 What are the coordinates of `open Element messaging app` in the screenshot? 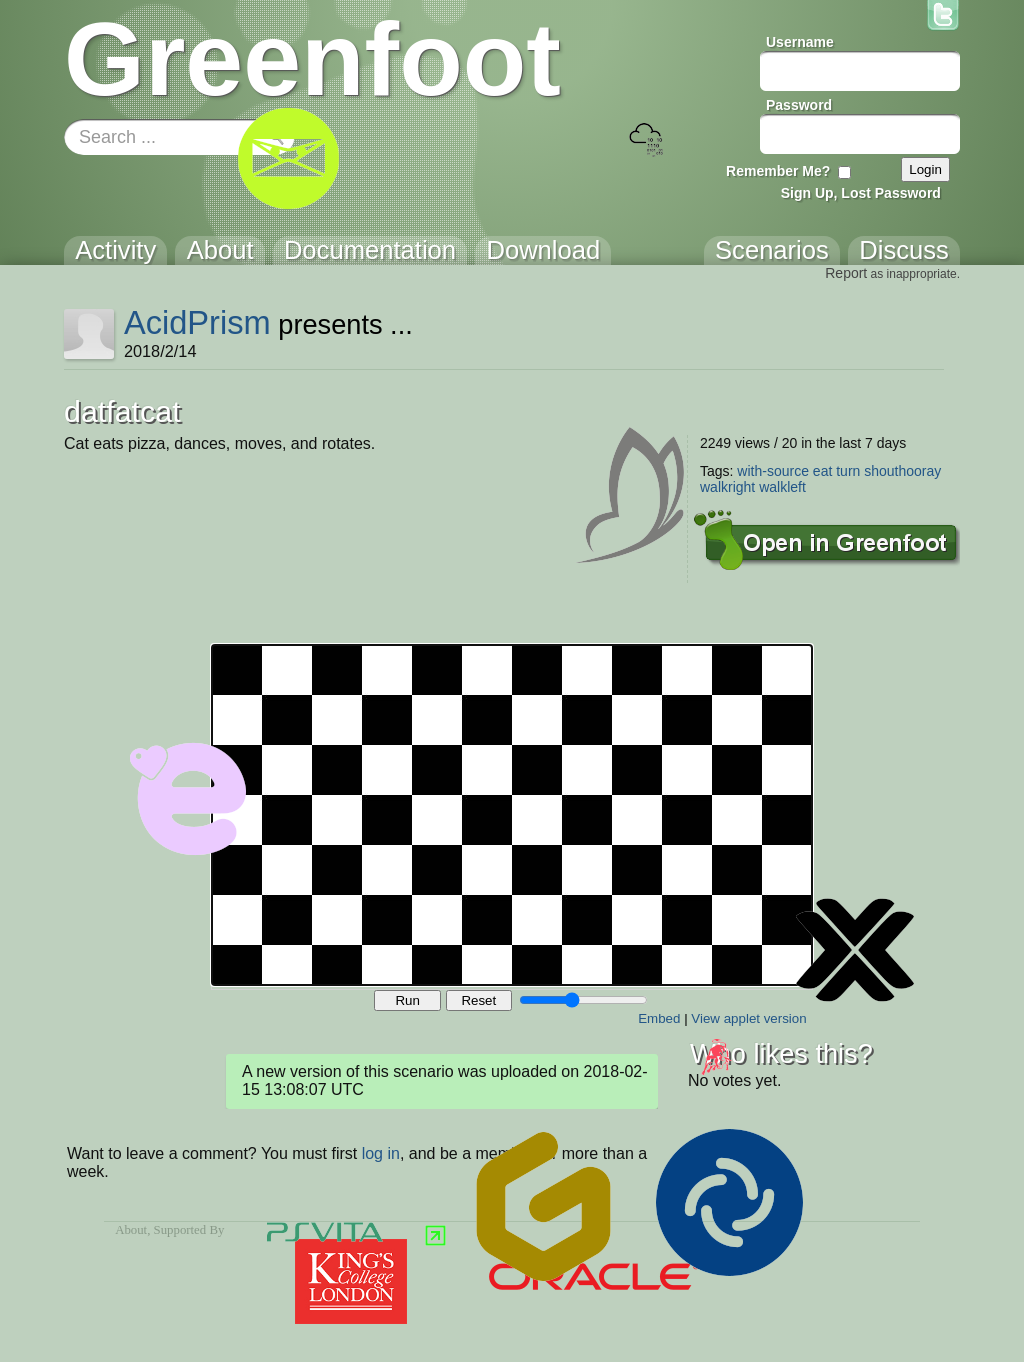 It's located at (729, 1202).